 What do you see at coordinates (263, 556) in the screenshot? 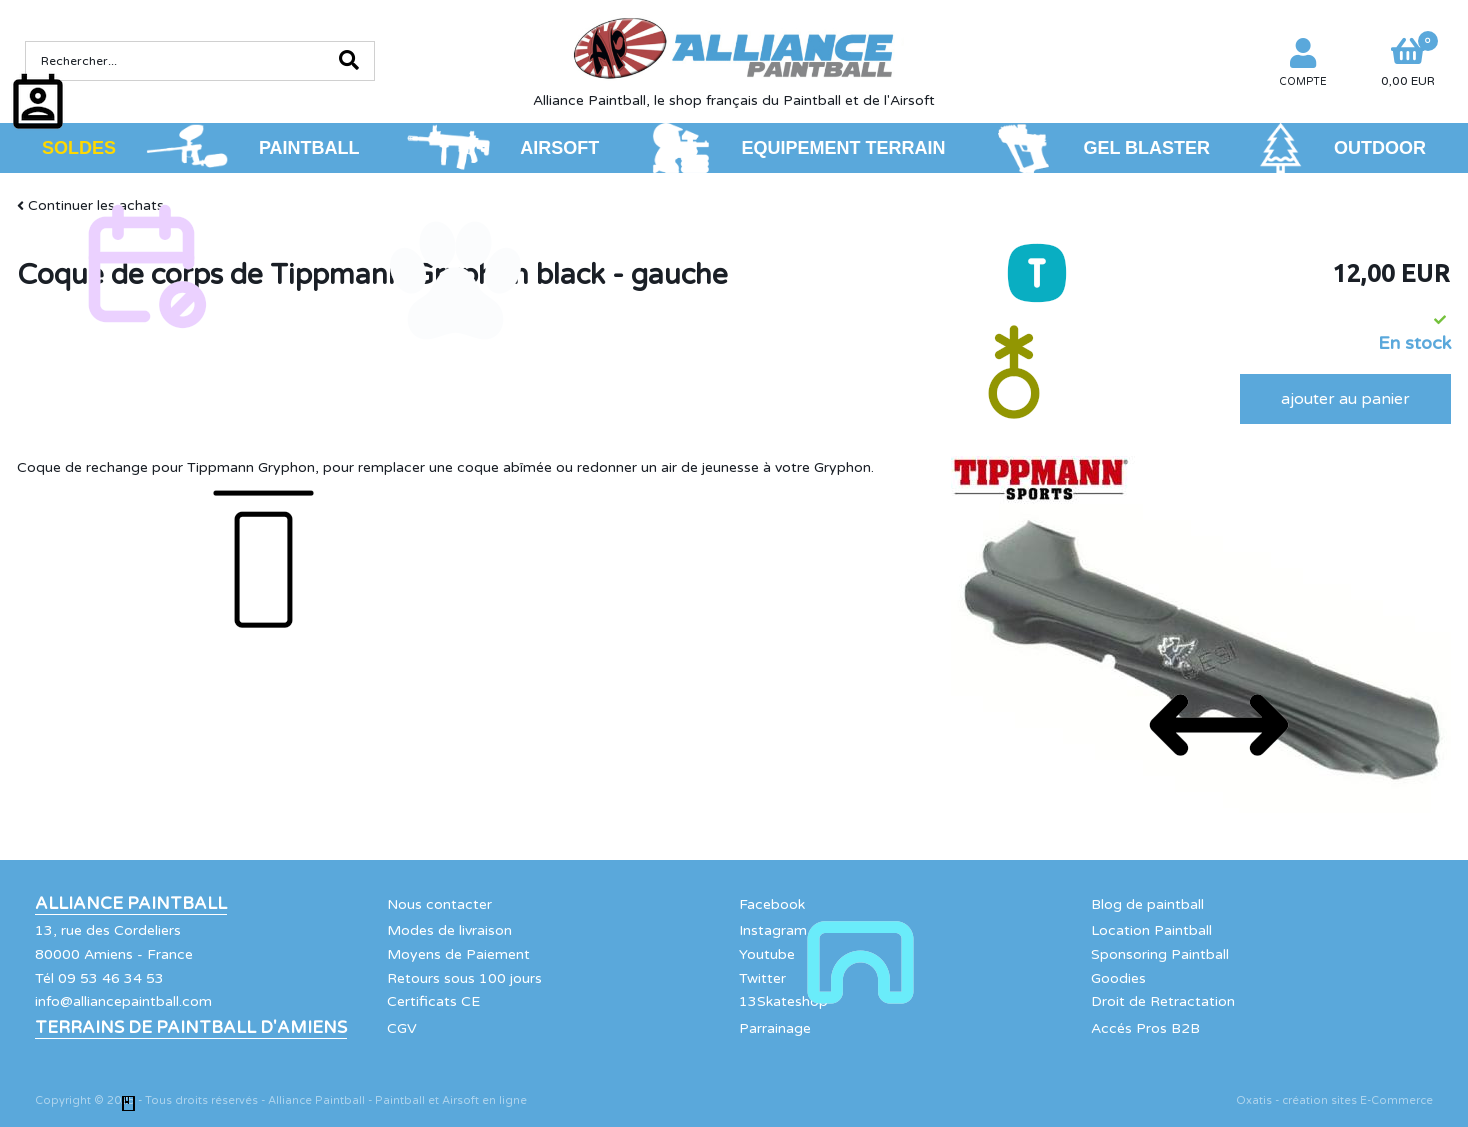
I see `align object to top edge` at bounding box center [263, 556].